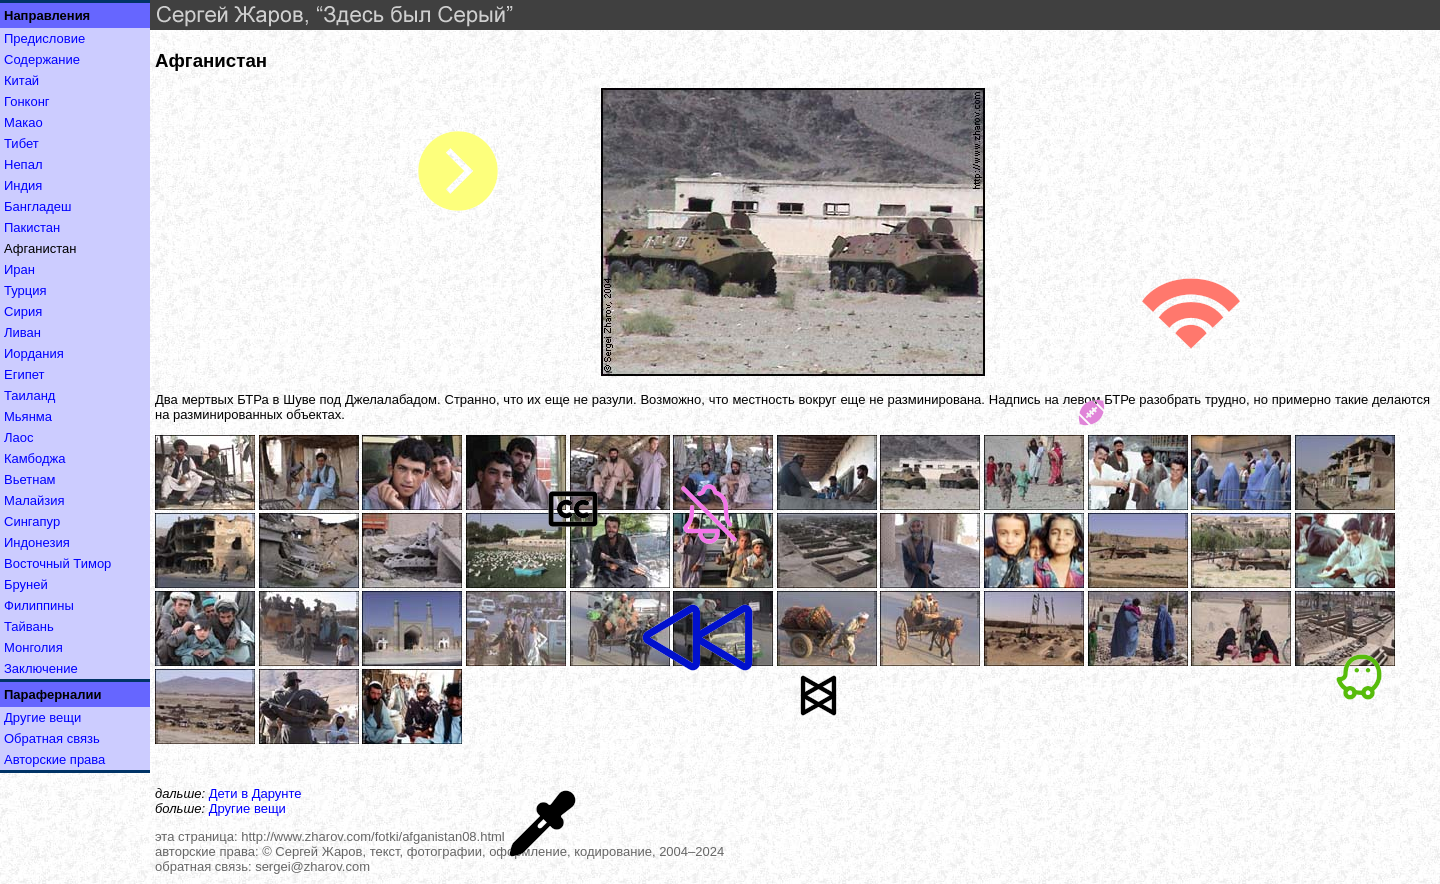  I want to click on mute or disable notifications, so click(709, 514).